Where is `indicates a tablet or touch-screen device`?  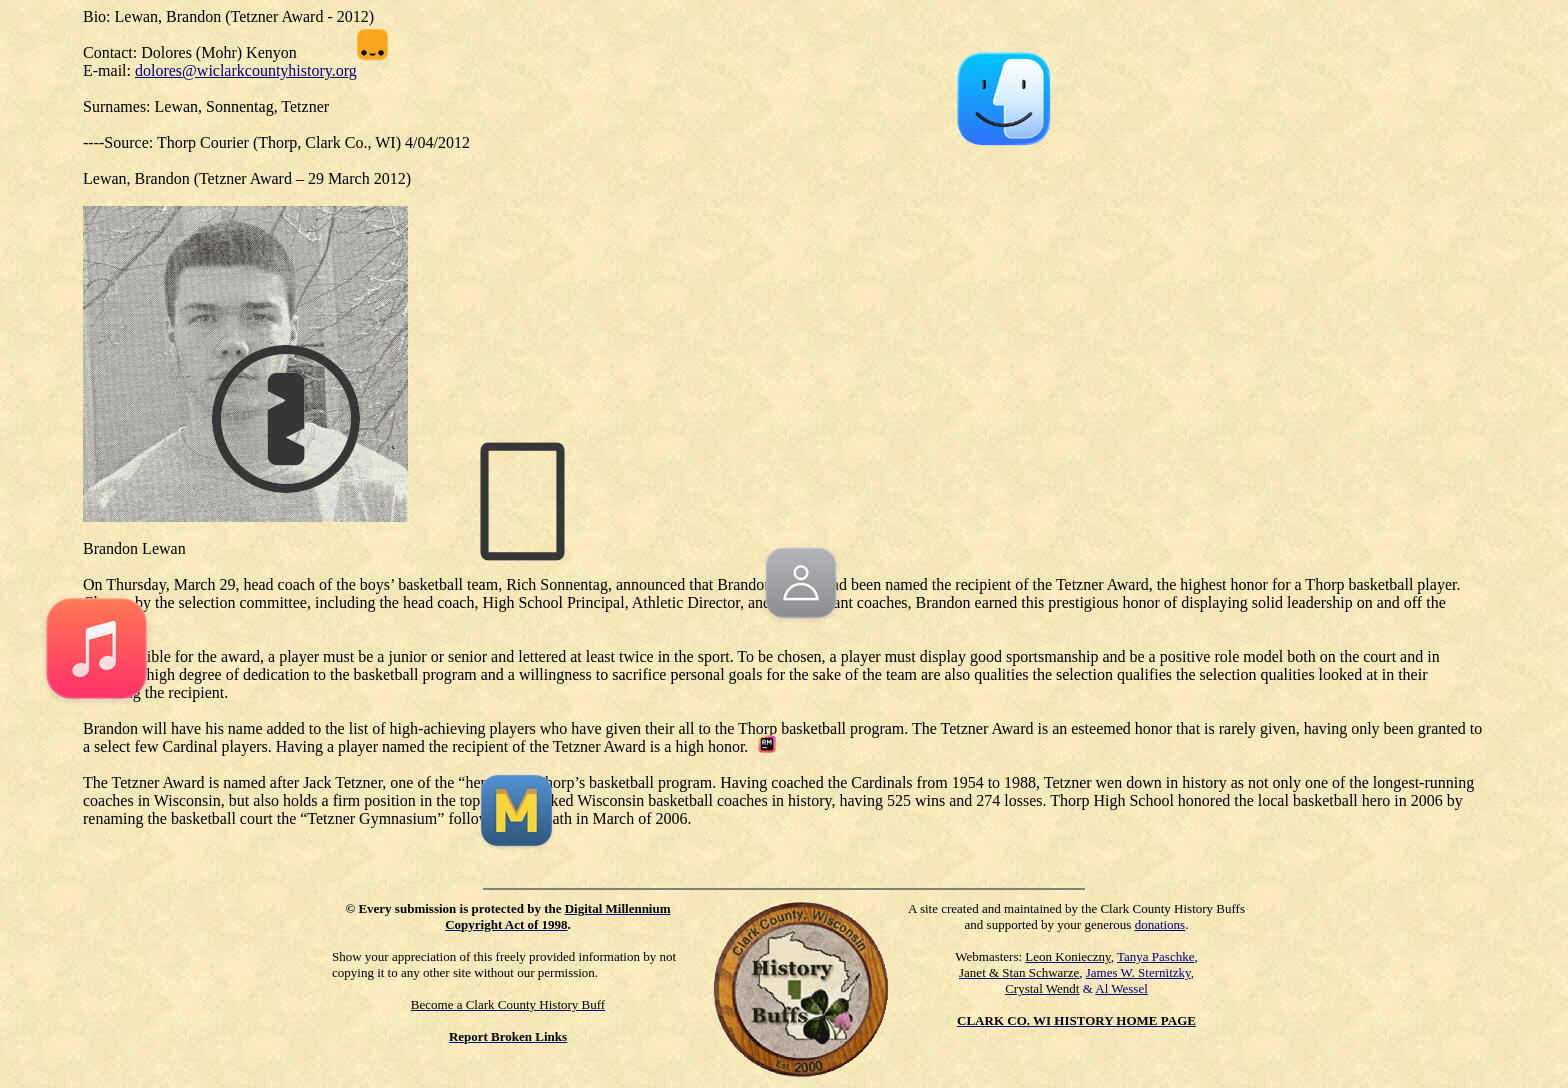
indicates a tablet or touch-screen device is located at coordinates (522, 501).